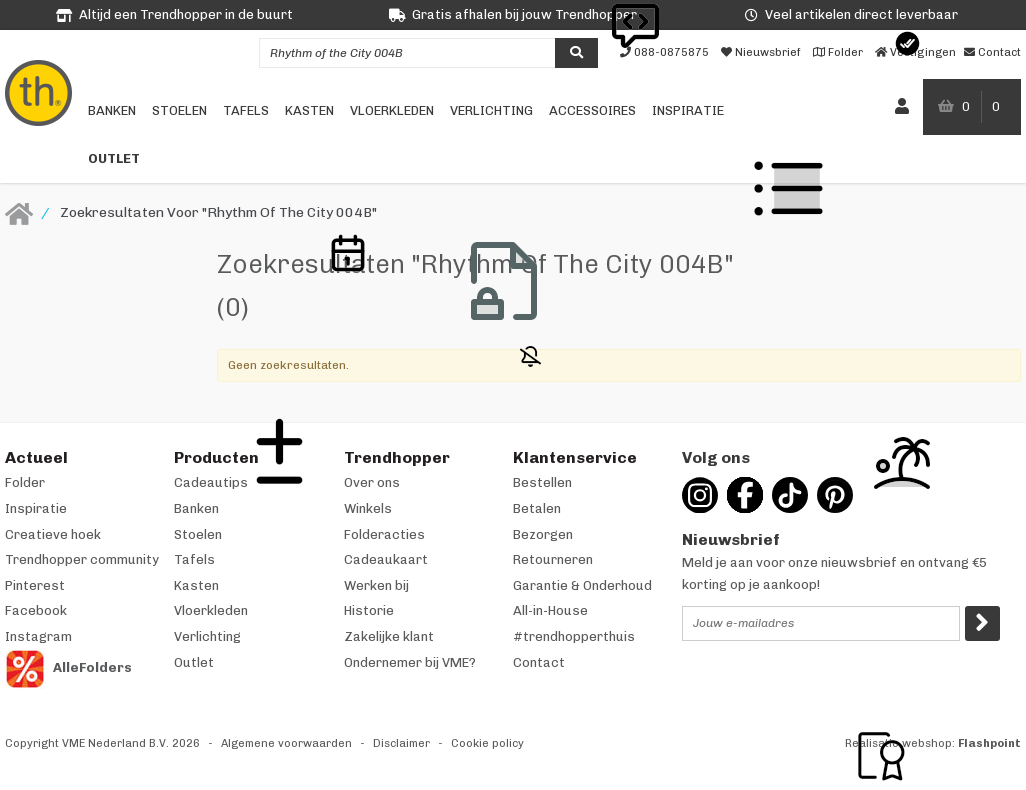 This screenshot has width=1026, height=790. Describe the element at coordinates (348, 253) in the screenshot. I see `view or open the calendar` at that location.